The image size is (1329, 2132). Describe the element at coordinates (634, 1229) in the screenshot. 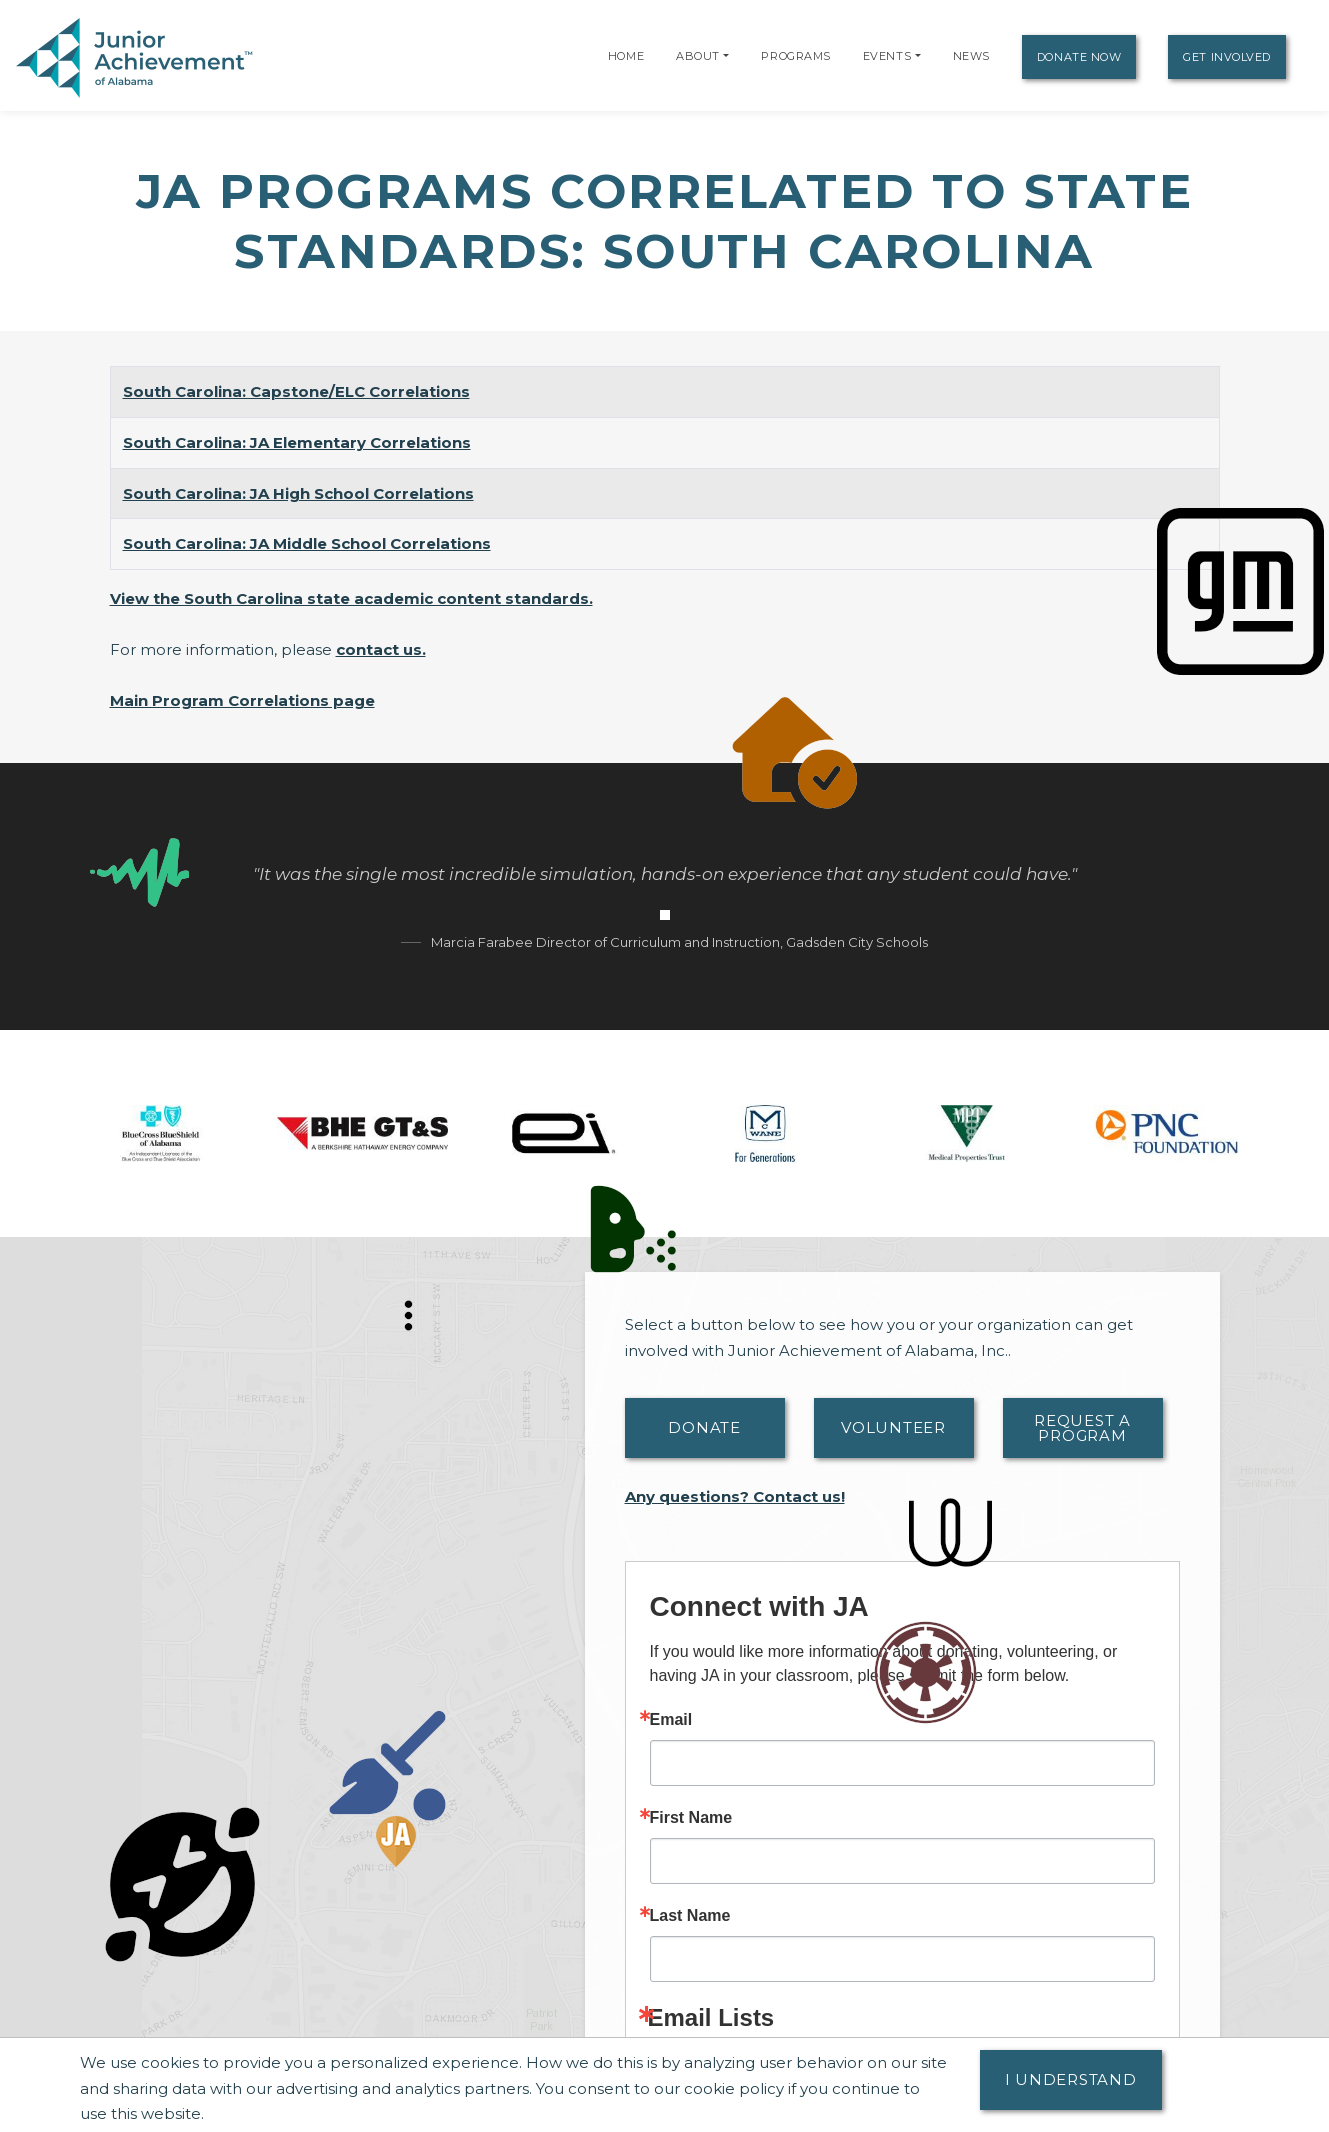

I see `report respiratory symptoms` at that location.